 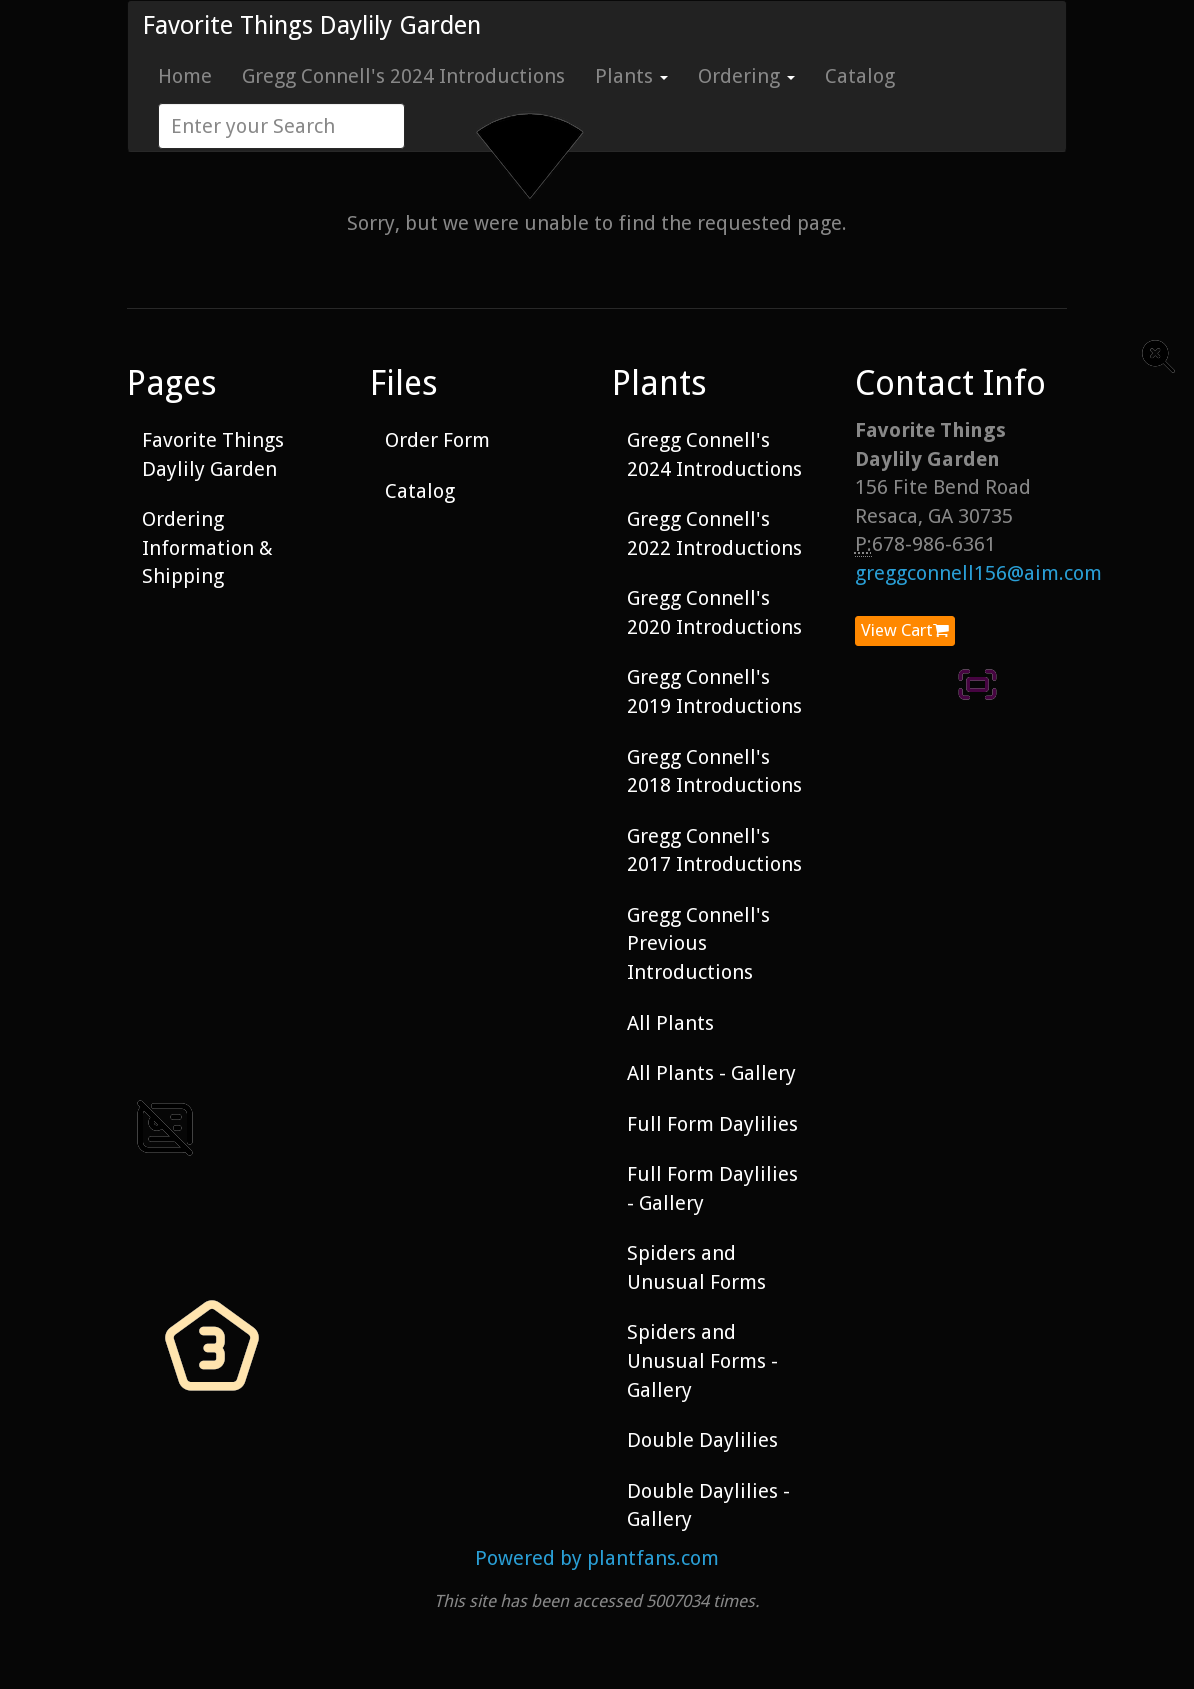 I want to click on cancel or clear current search, so click(x=1158, y=356).